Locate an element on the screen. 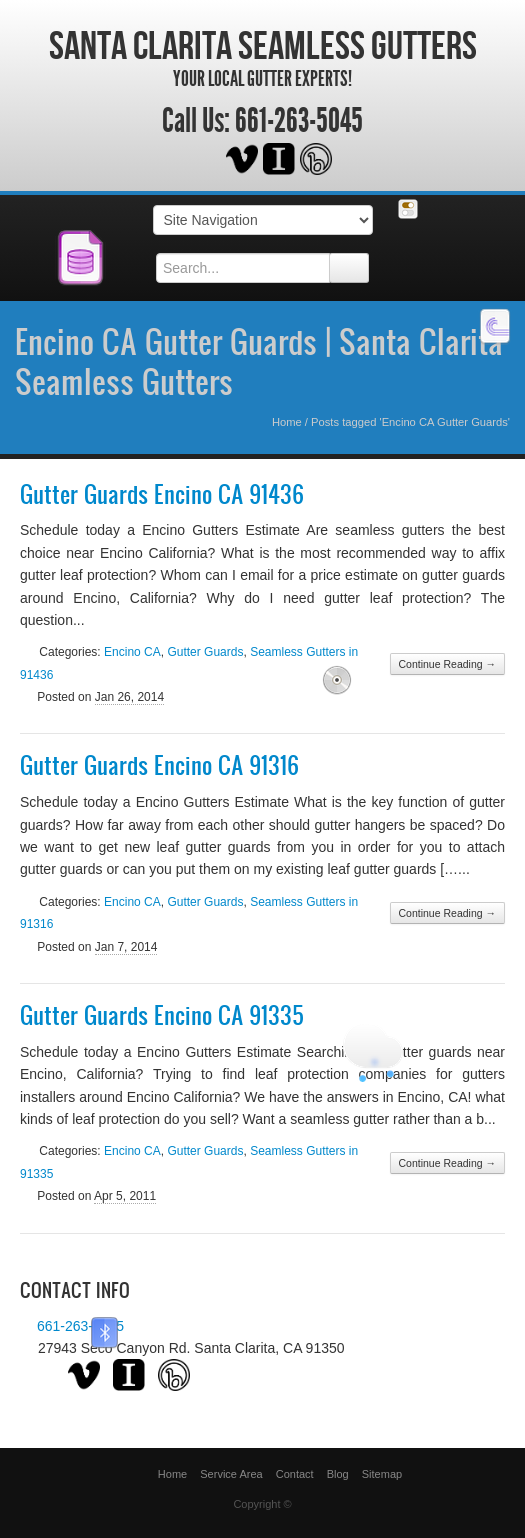 Image resolution: width=525 pixels, height=1538 pixels. indicates a rewritable CD drive or disc is located at coordinates (337, 680).